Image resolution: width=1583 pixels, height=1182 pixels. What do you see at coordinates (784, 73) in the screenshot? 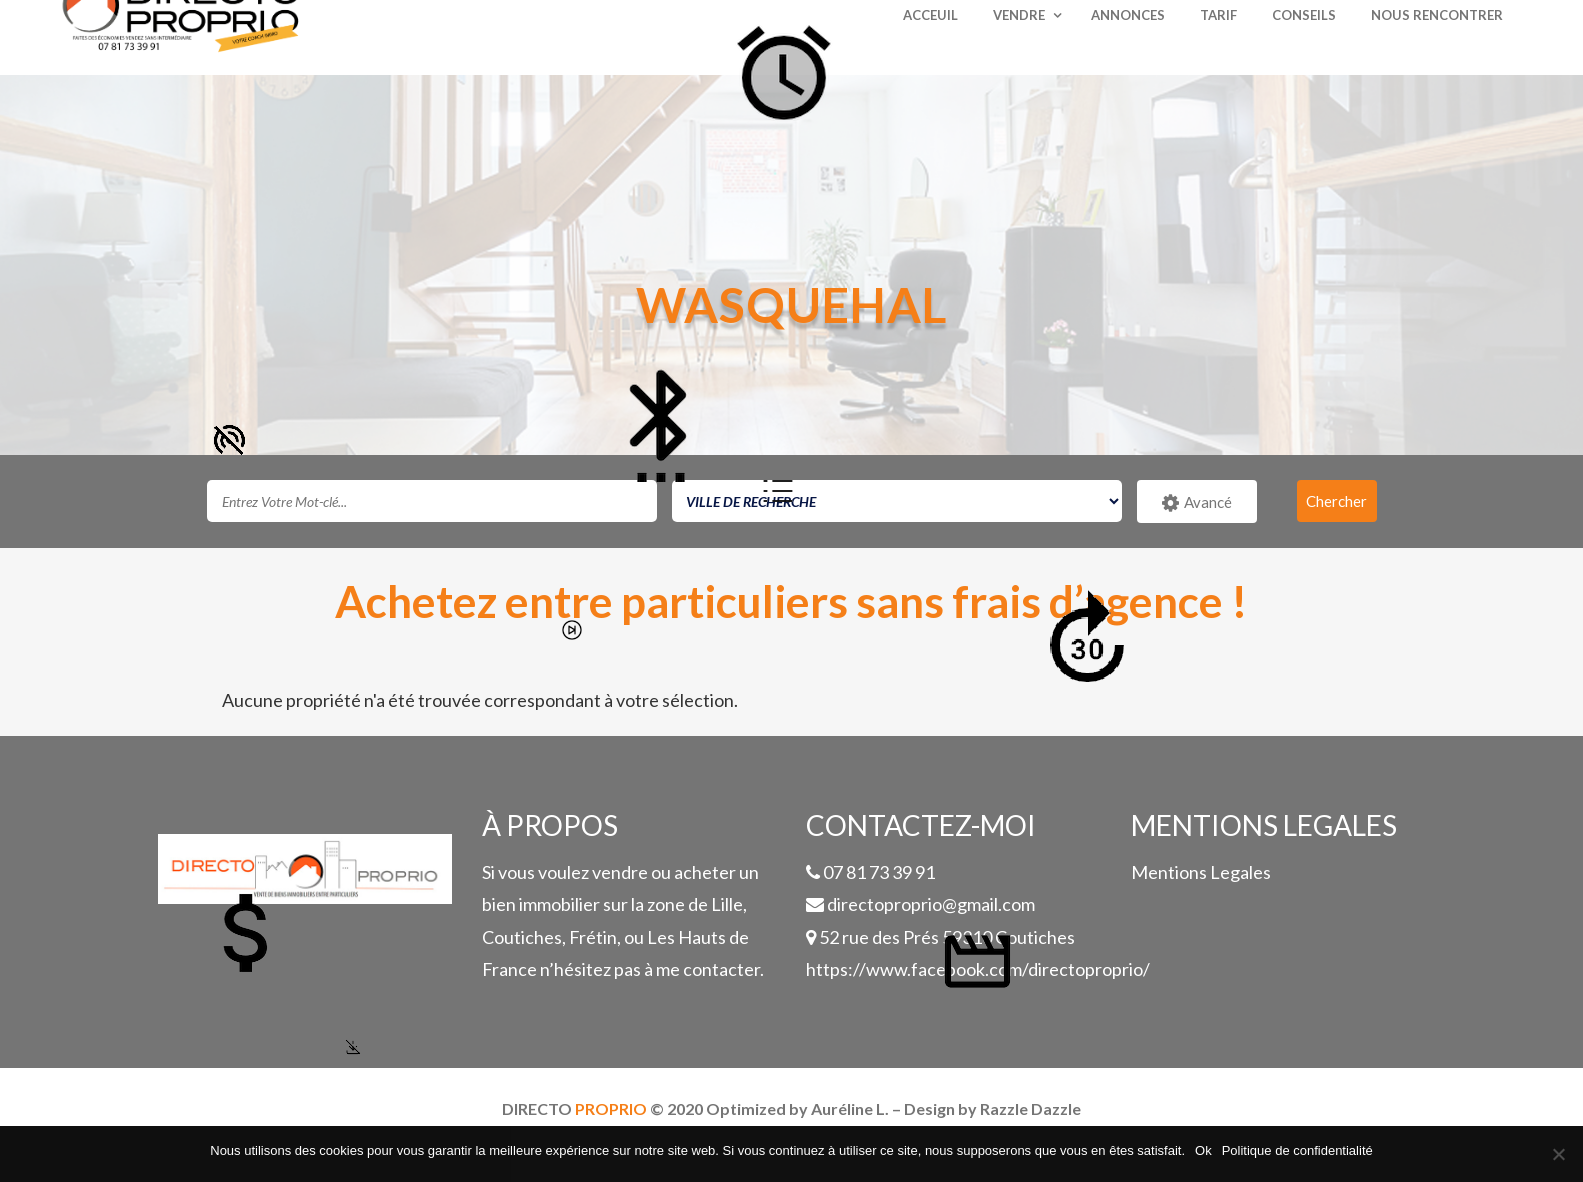
I see `view and manage alarms` at bounding box center [784, 73].